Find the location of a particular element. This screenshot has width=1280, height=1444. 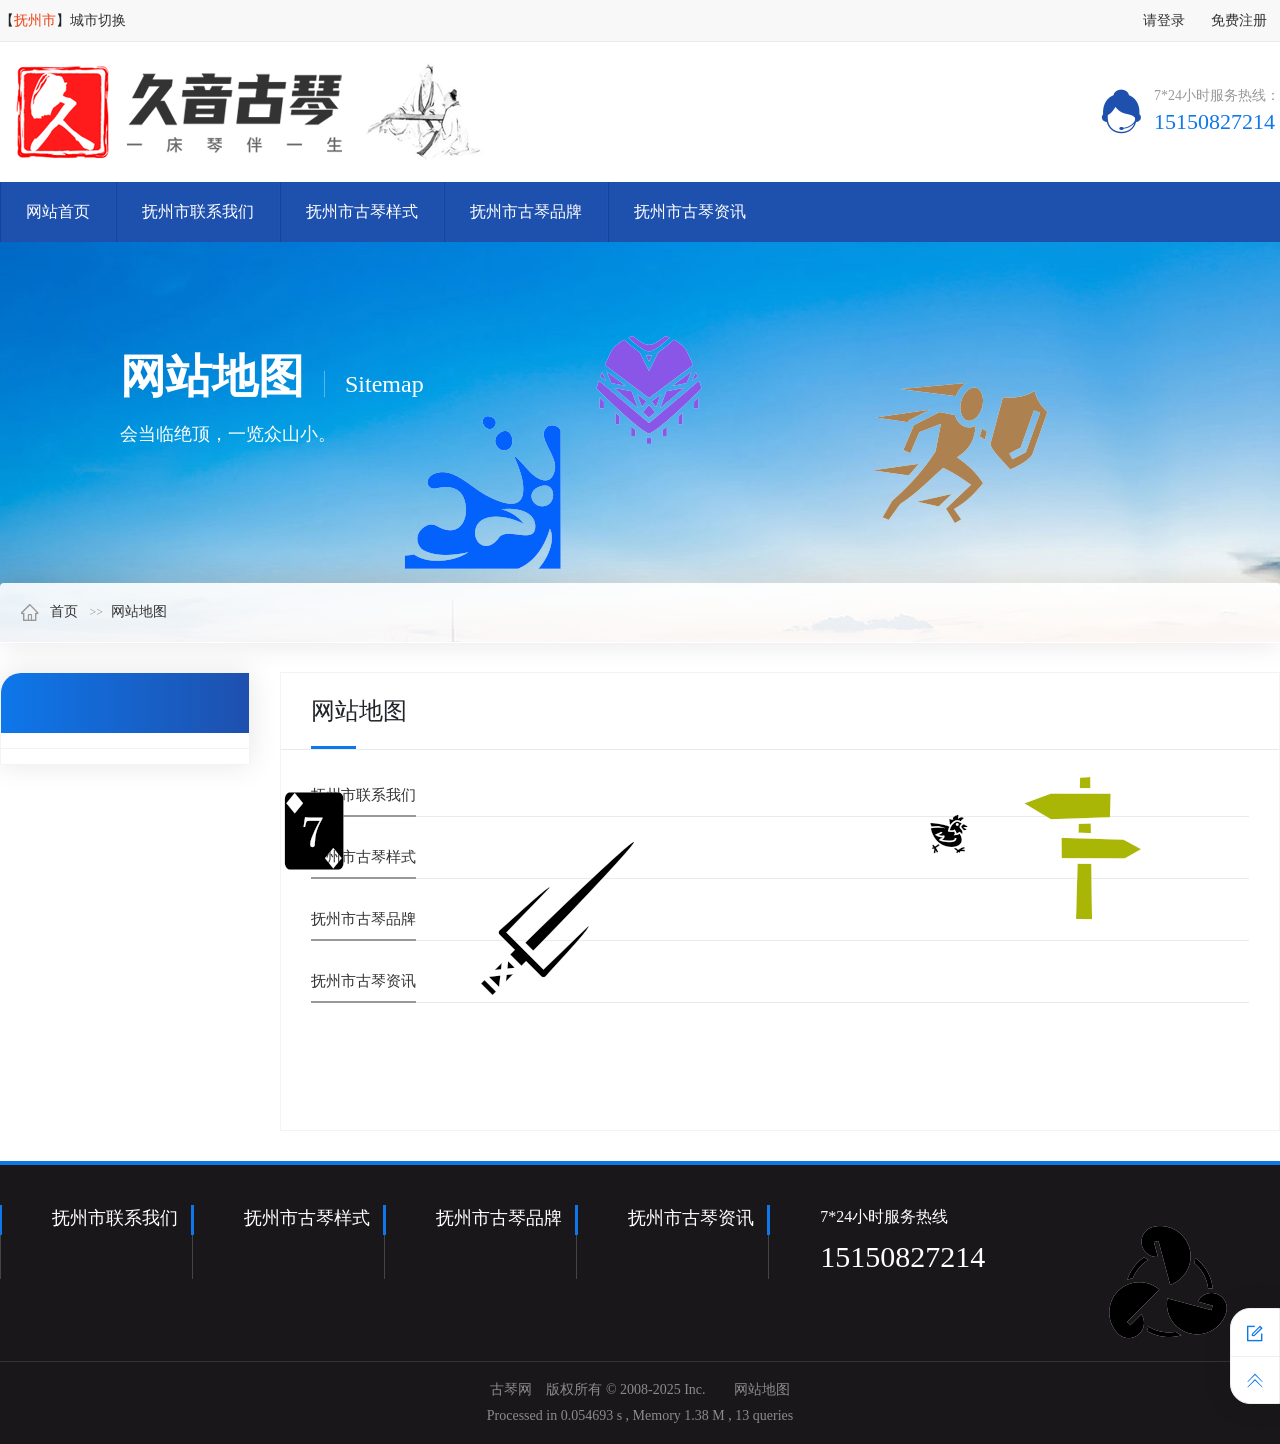

collect or view shell items in game inventory is located at coordinates (1167, 1284).